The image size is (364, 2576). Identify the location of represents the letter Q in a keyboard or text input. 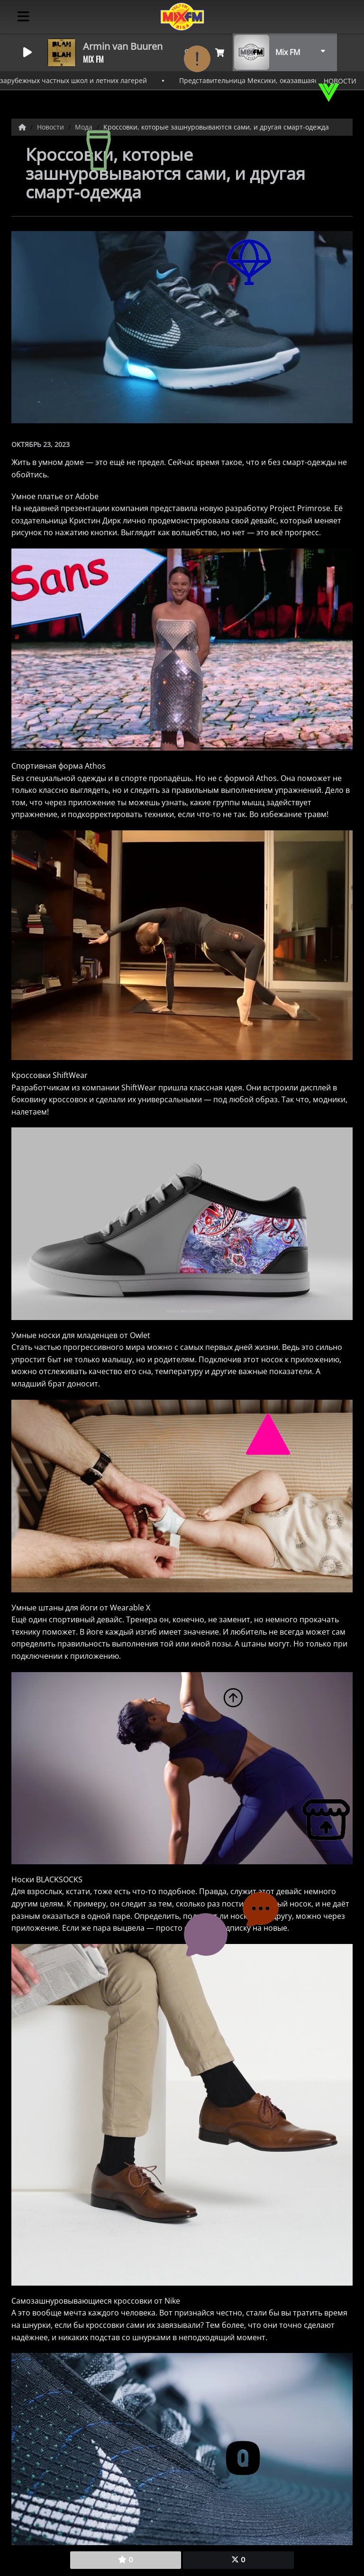
(243, 2458).